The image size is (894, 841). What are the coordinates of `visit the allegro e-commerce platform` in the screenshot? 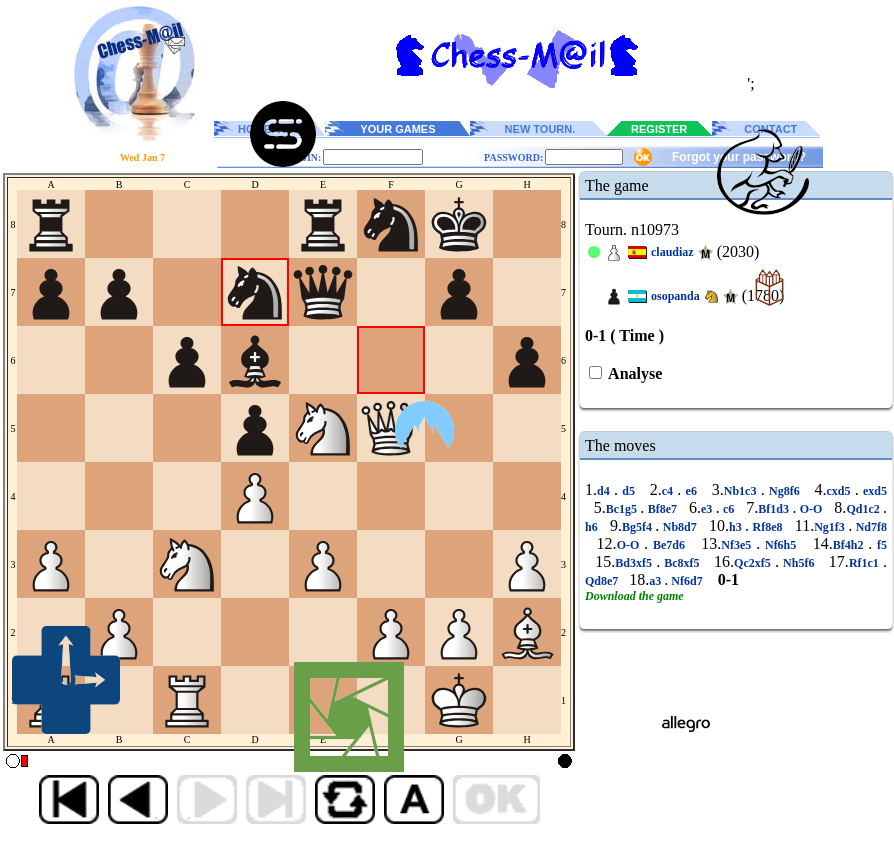 It's located at (686, 724).